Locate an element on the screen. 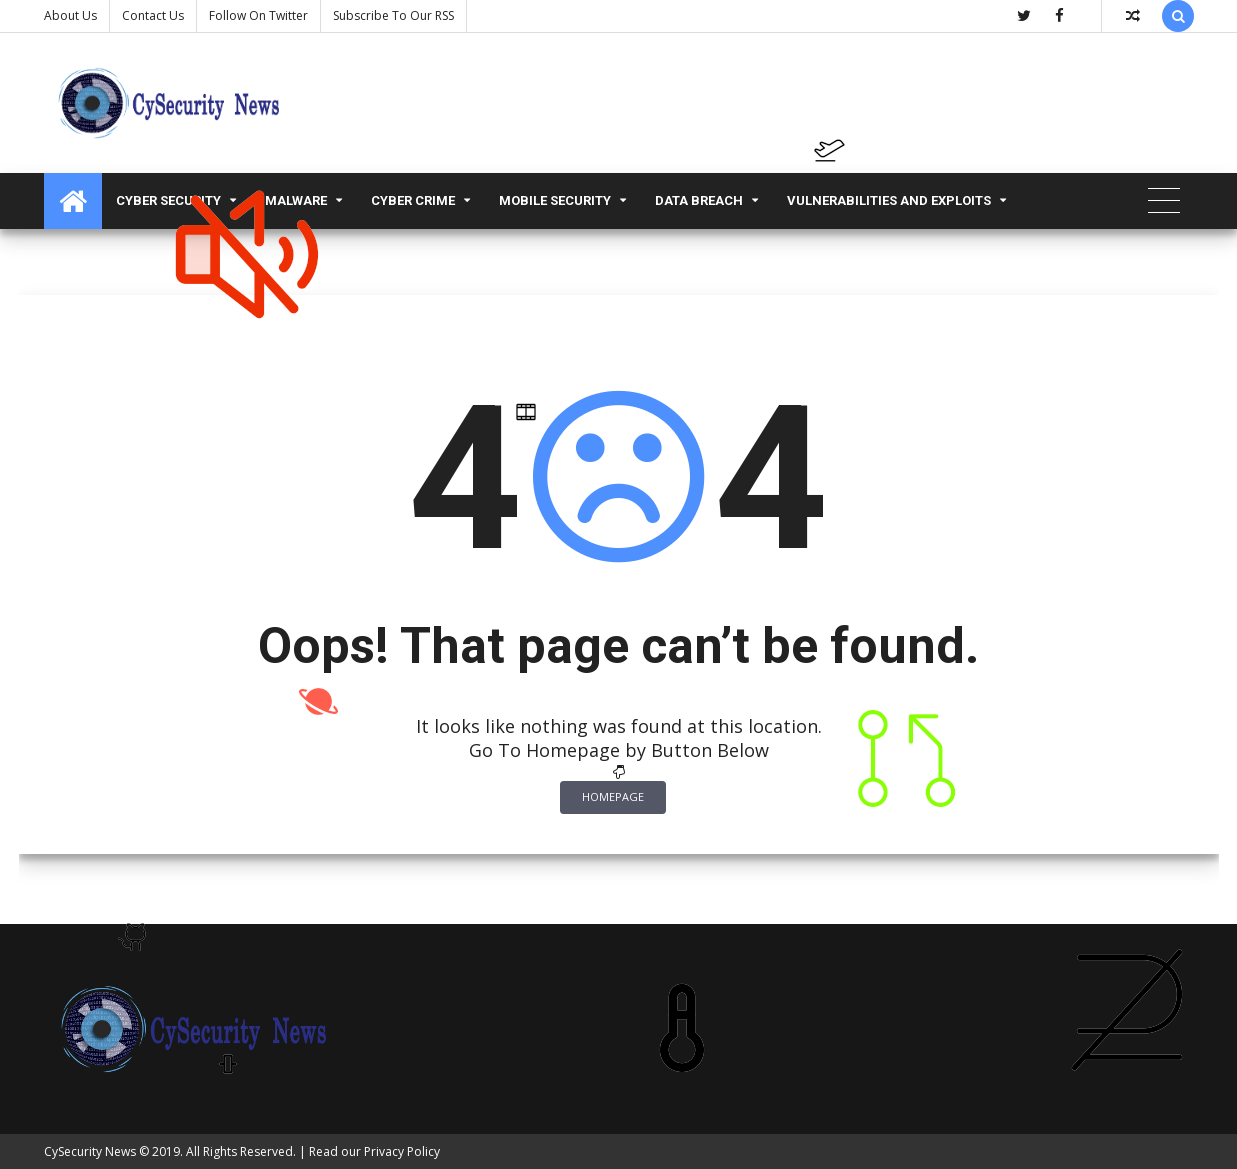 Image resolution: width=1237 pixels, height=1169 pixels. indicates "not superset of" in mathematical notation is located at coordinates (1127, 1010).